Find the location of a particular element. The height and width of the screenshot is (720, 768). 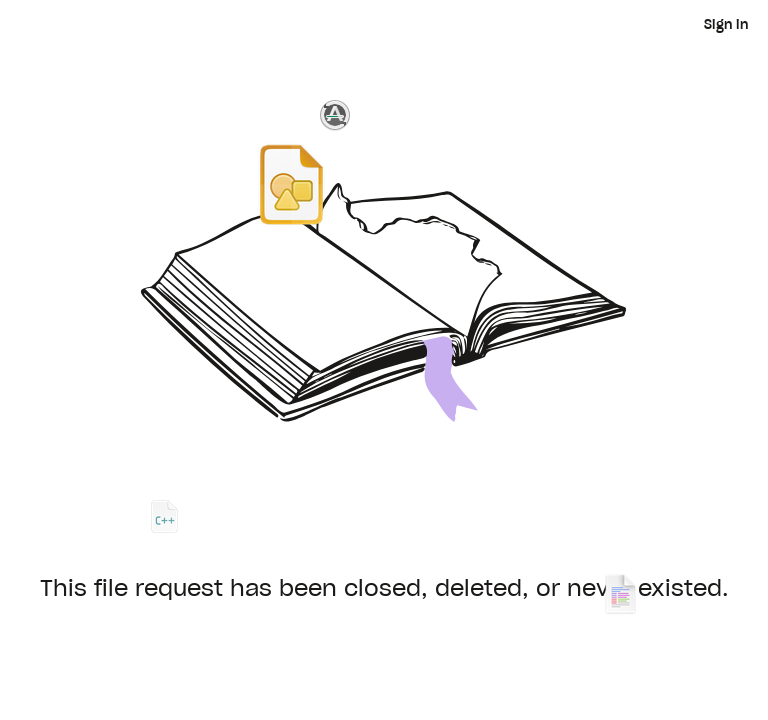

a libreoffice draw document file is located at coordinates (291, 184).